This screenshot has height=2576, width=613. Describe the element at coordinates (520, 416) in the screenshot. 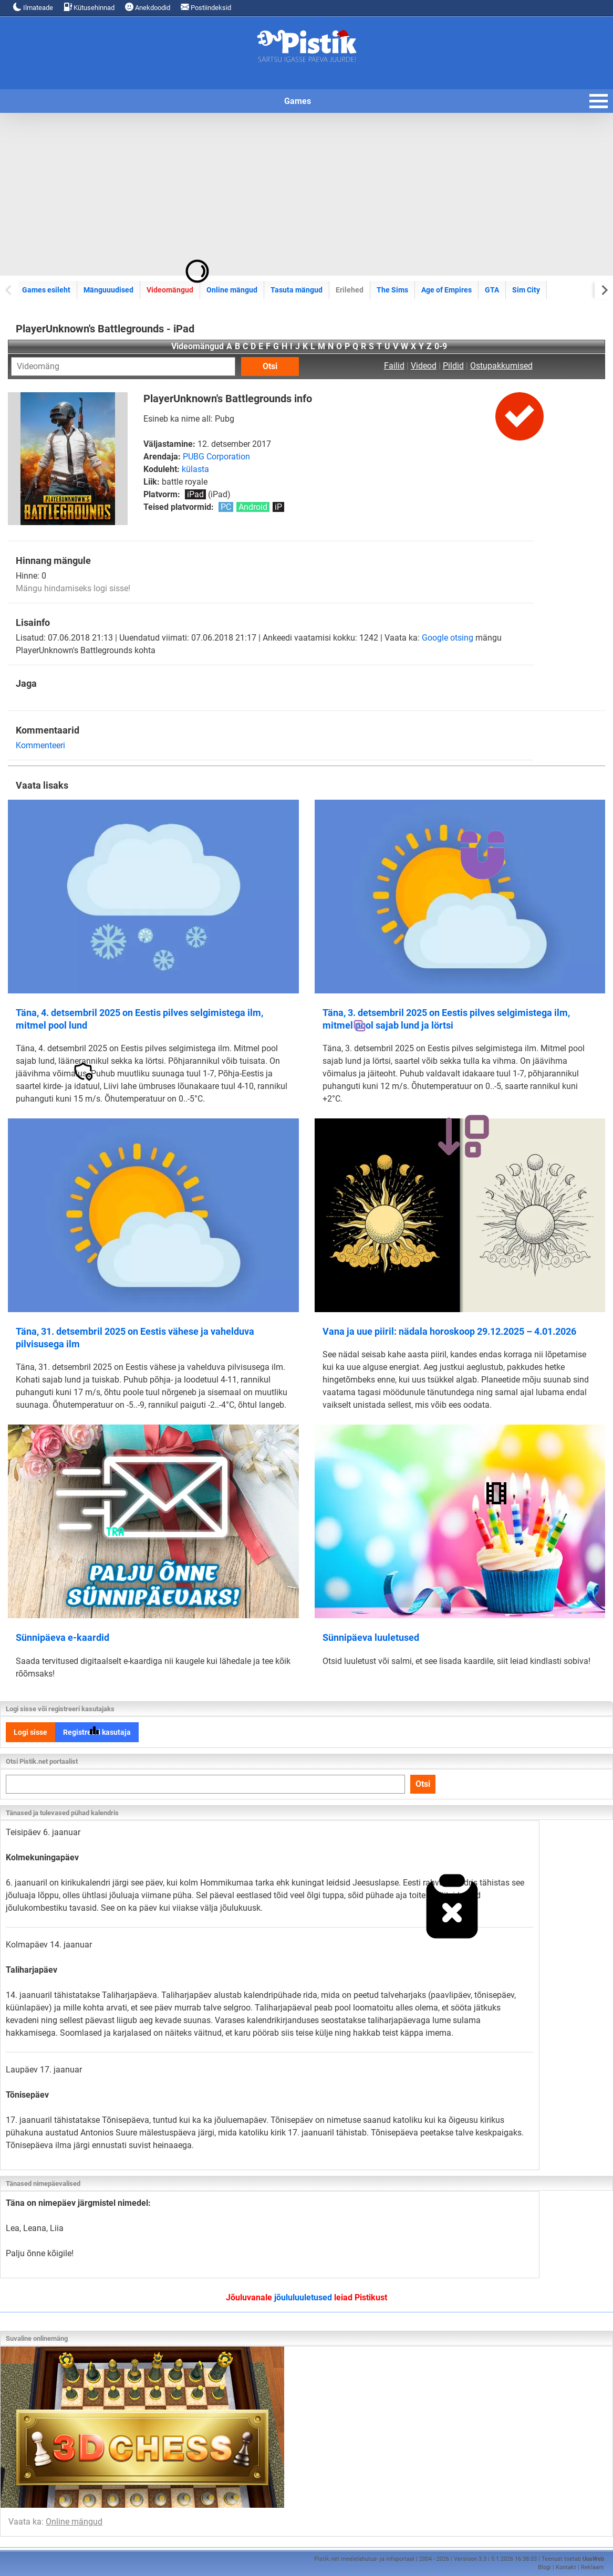

I see `indicates successful completion or confirmation` at that location.